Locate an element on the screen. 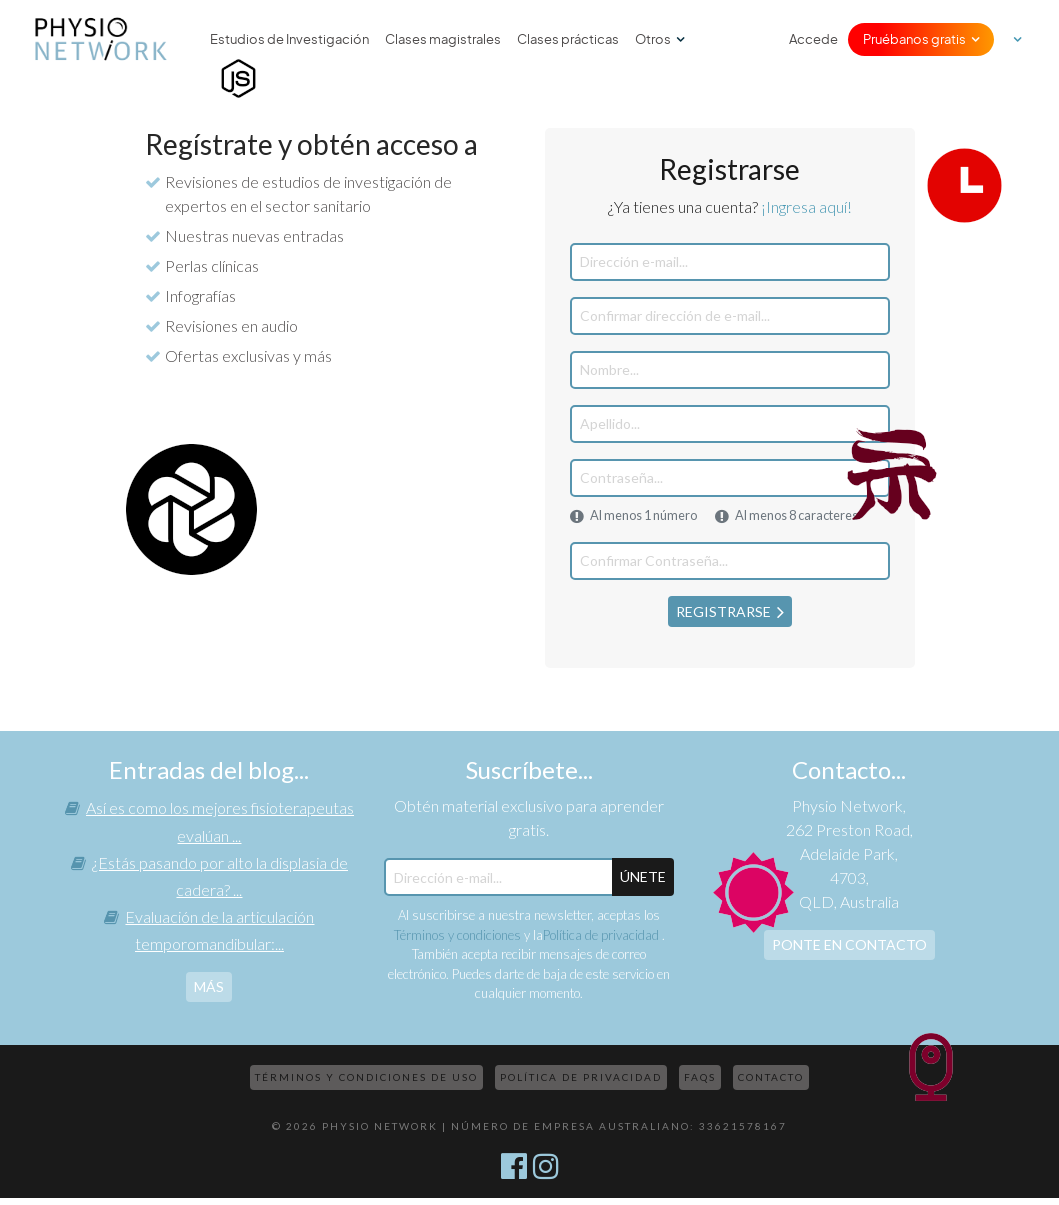 This screenshot has height=1205, width=1059. access webcam settings is located at coordinates (931, 1067).